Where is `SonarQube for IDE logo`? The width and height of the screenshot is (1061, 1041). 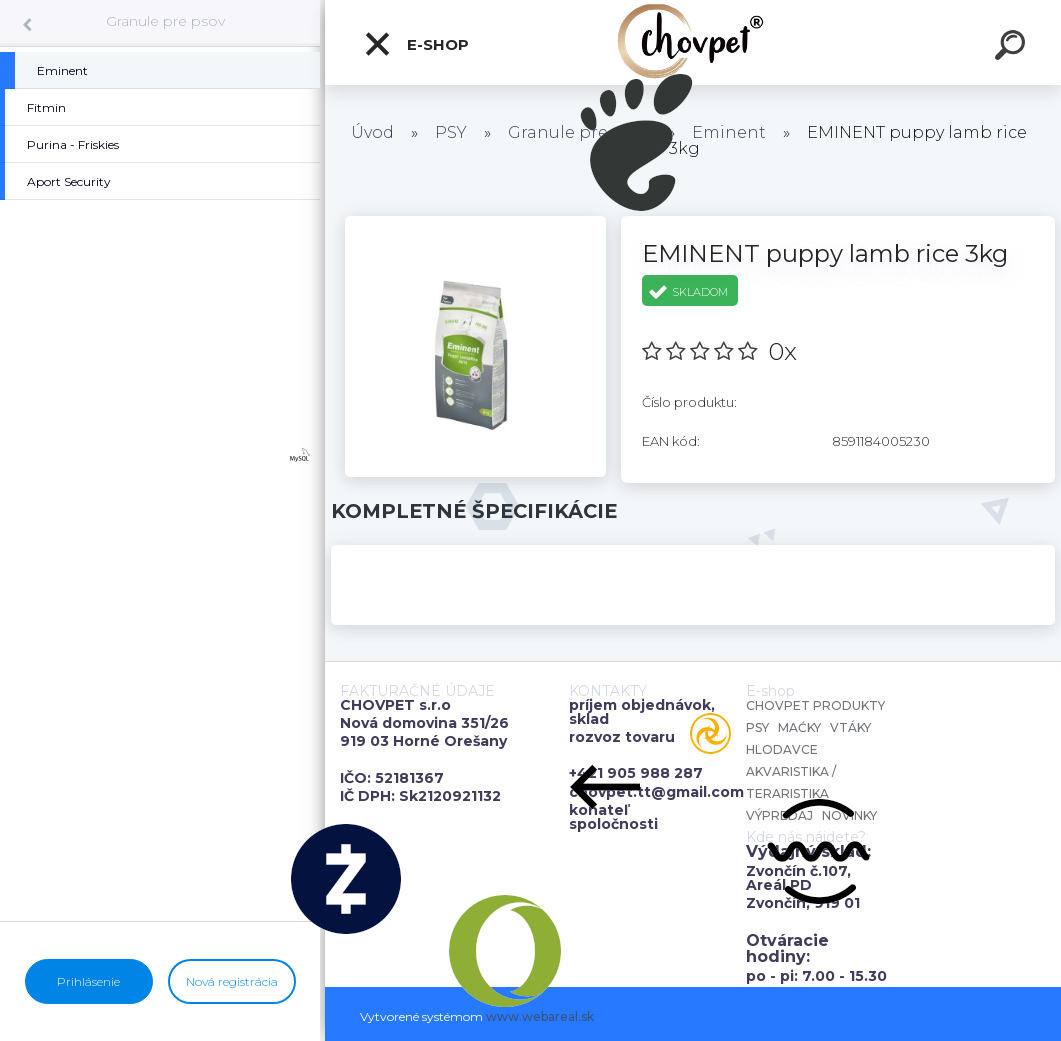
SonarQube for IDE logo is located at coordinates (818, 851).